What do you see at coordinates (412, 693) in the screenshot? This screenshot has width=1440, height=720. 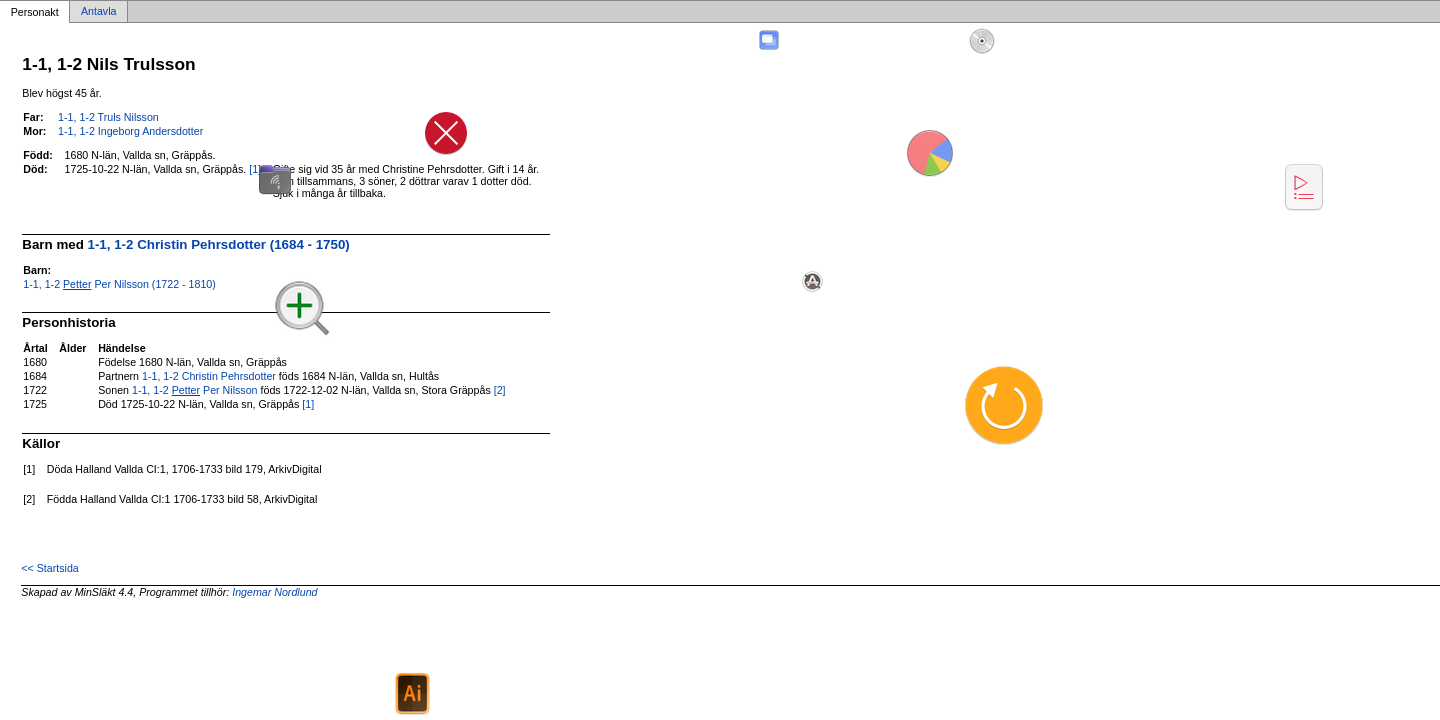 I see `open an Adobe Illustrator file` at bounding box center [412, 693].